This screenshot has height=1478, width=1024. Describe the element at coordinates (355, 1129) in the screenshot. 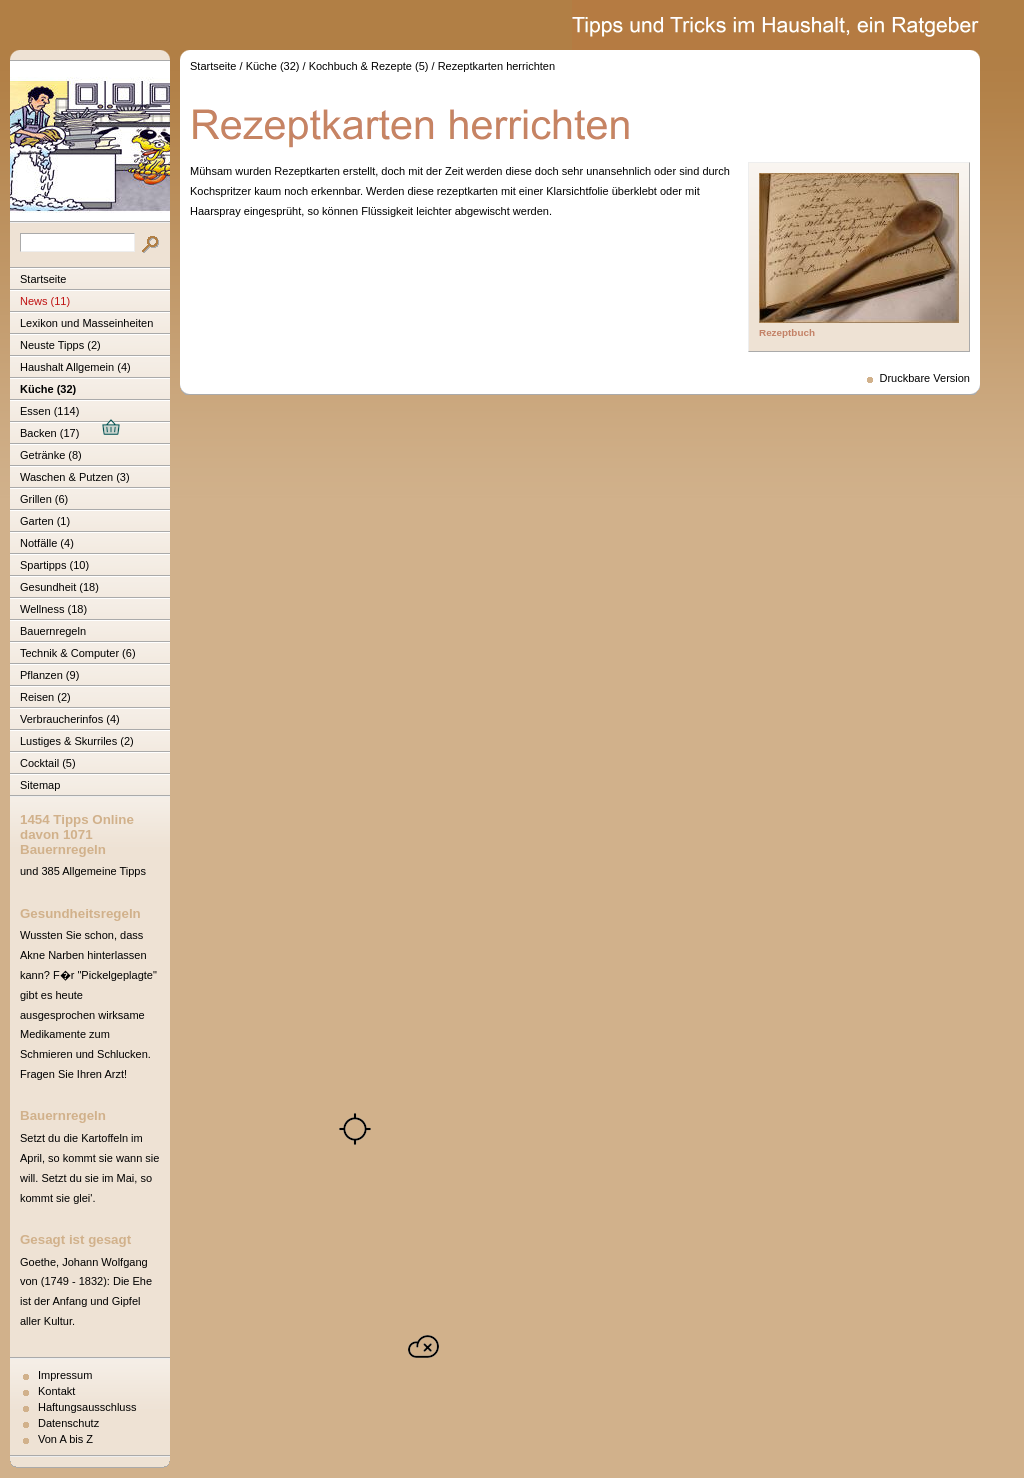

I see `center map on current location` at that location.